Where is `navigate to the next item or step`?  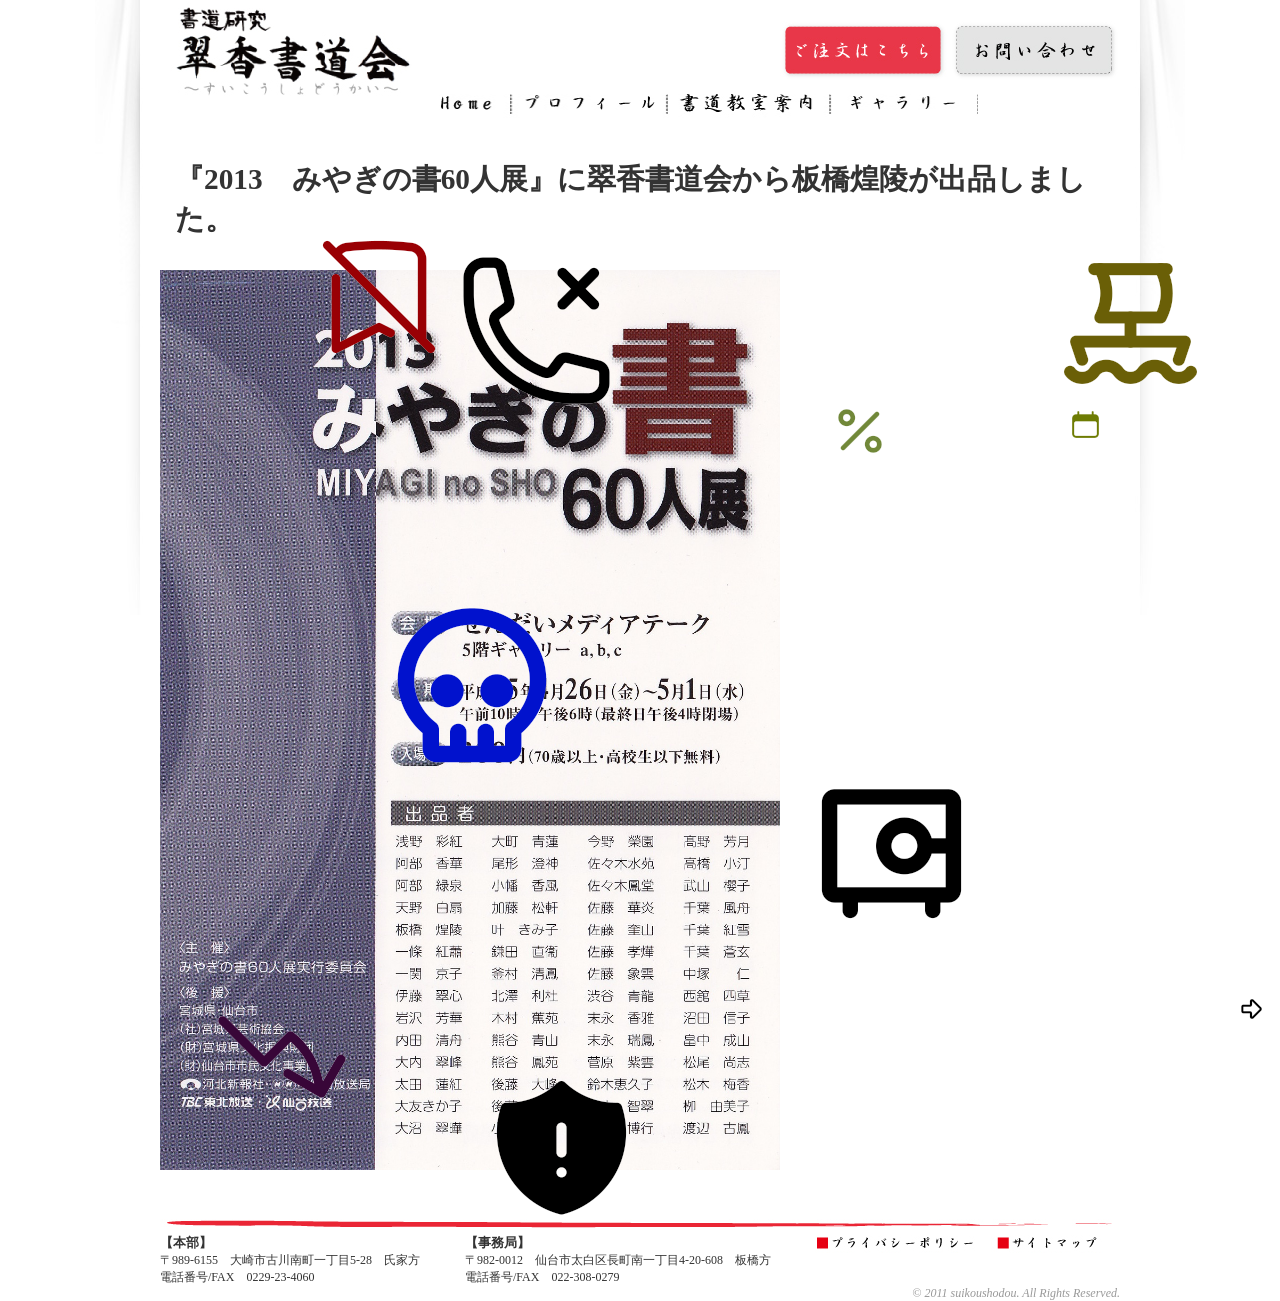 navigate to the next item or step is located at coordinates (1251, 1009).